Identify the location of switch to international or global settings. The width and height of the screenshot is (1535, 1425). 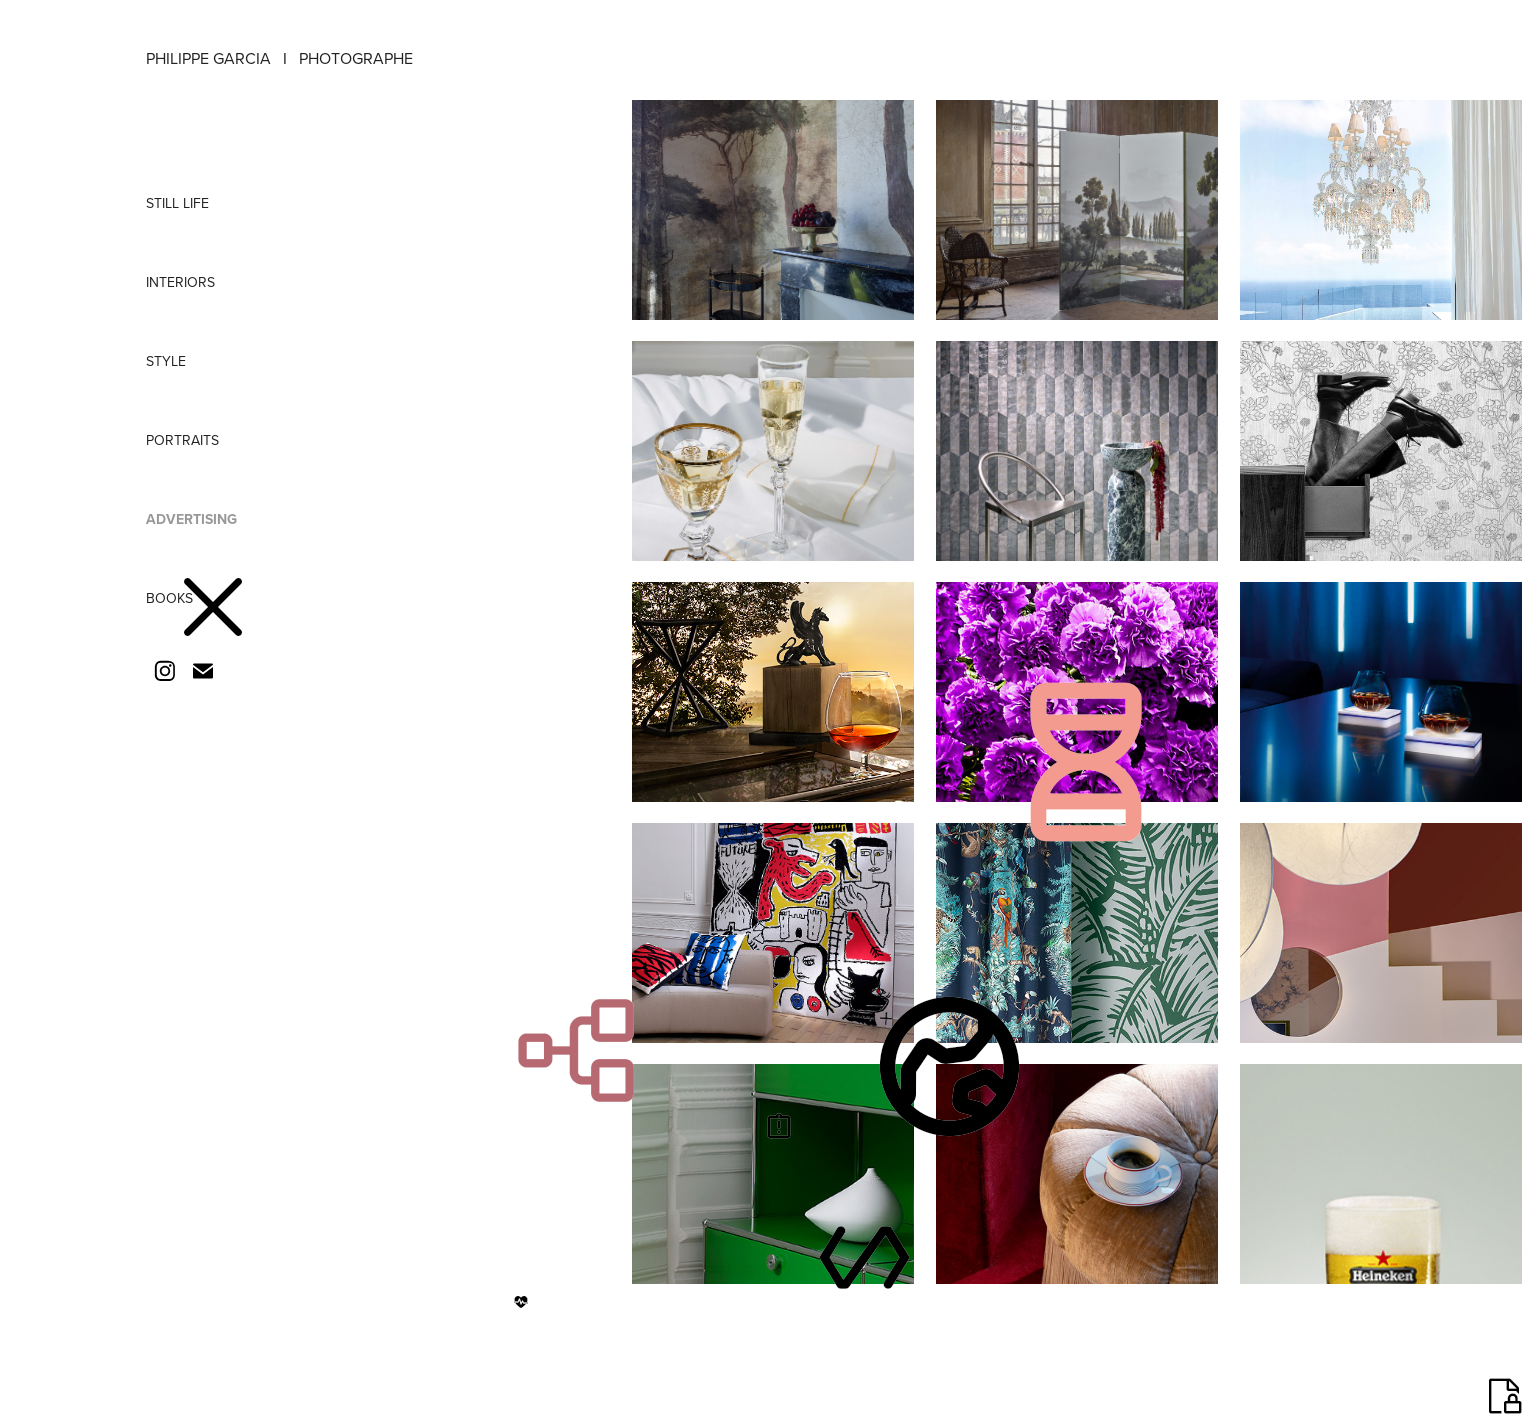
(949, 1066).